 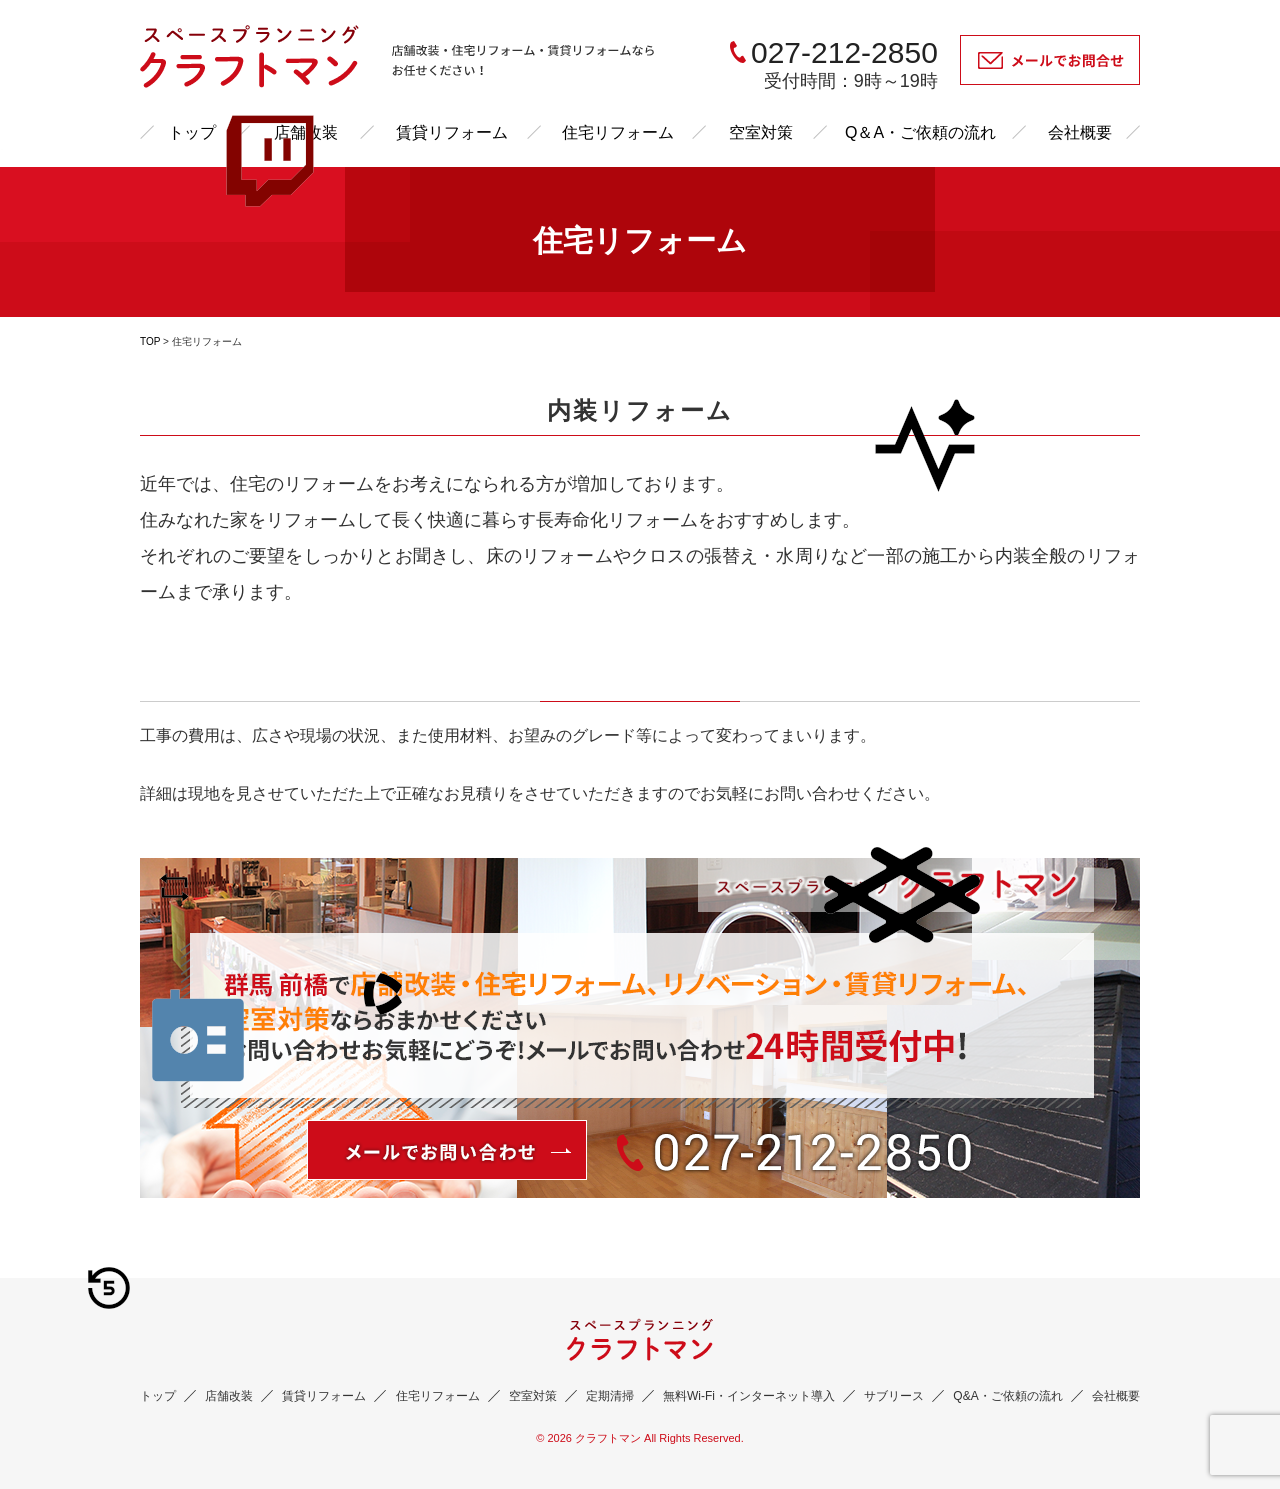 I want to click on open the Twitch app, so click(x=270, y=159).